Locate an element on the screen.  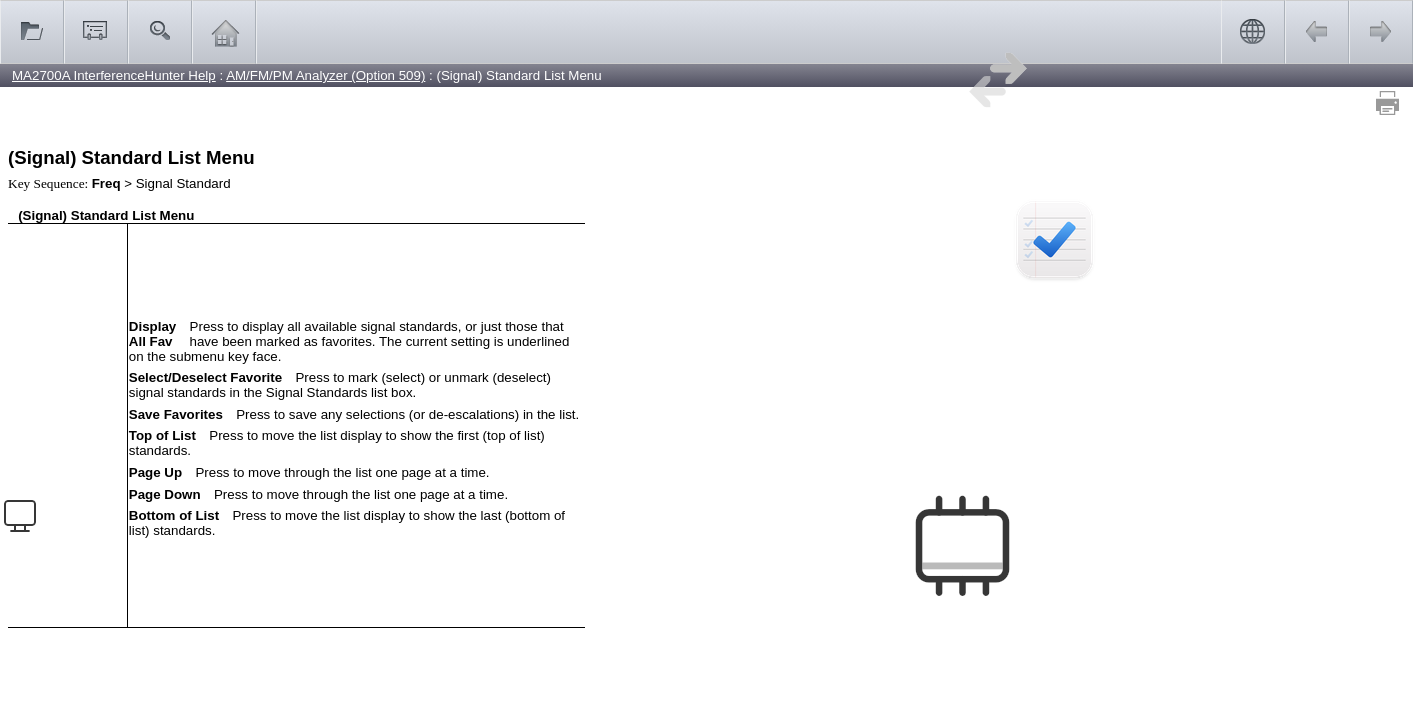
indicates active data transmission on the network is located at coordinates (998, 80).